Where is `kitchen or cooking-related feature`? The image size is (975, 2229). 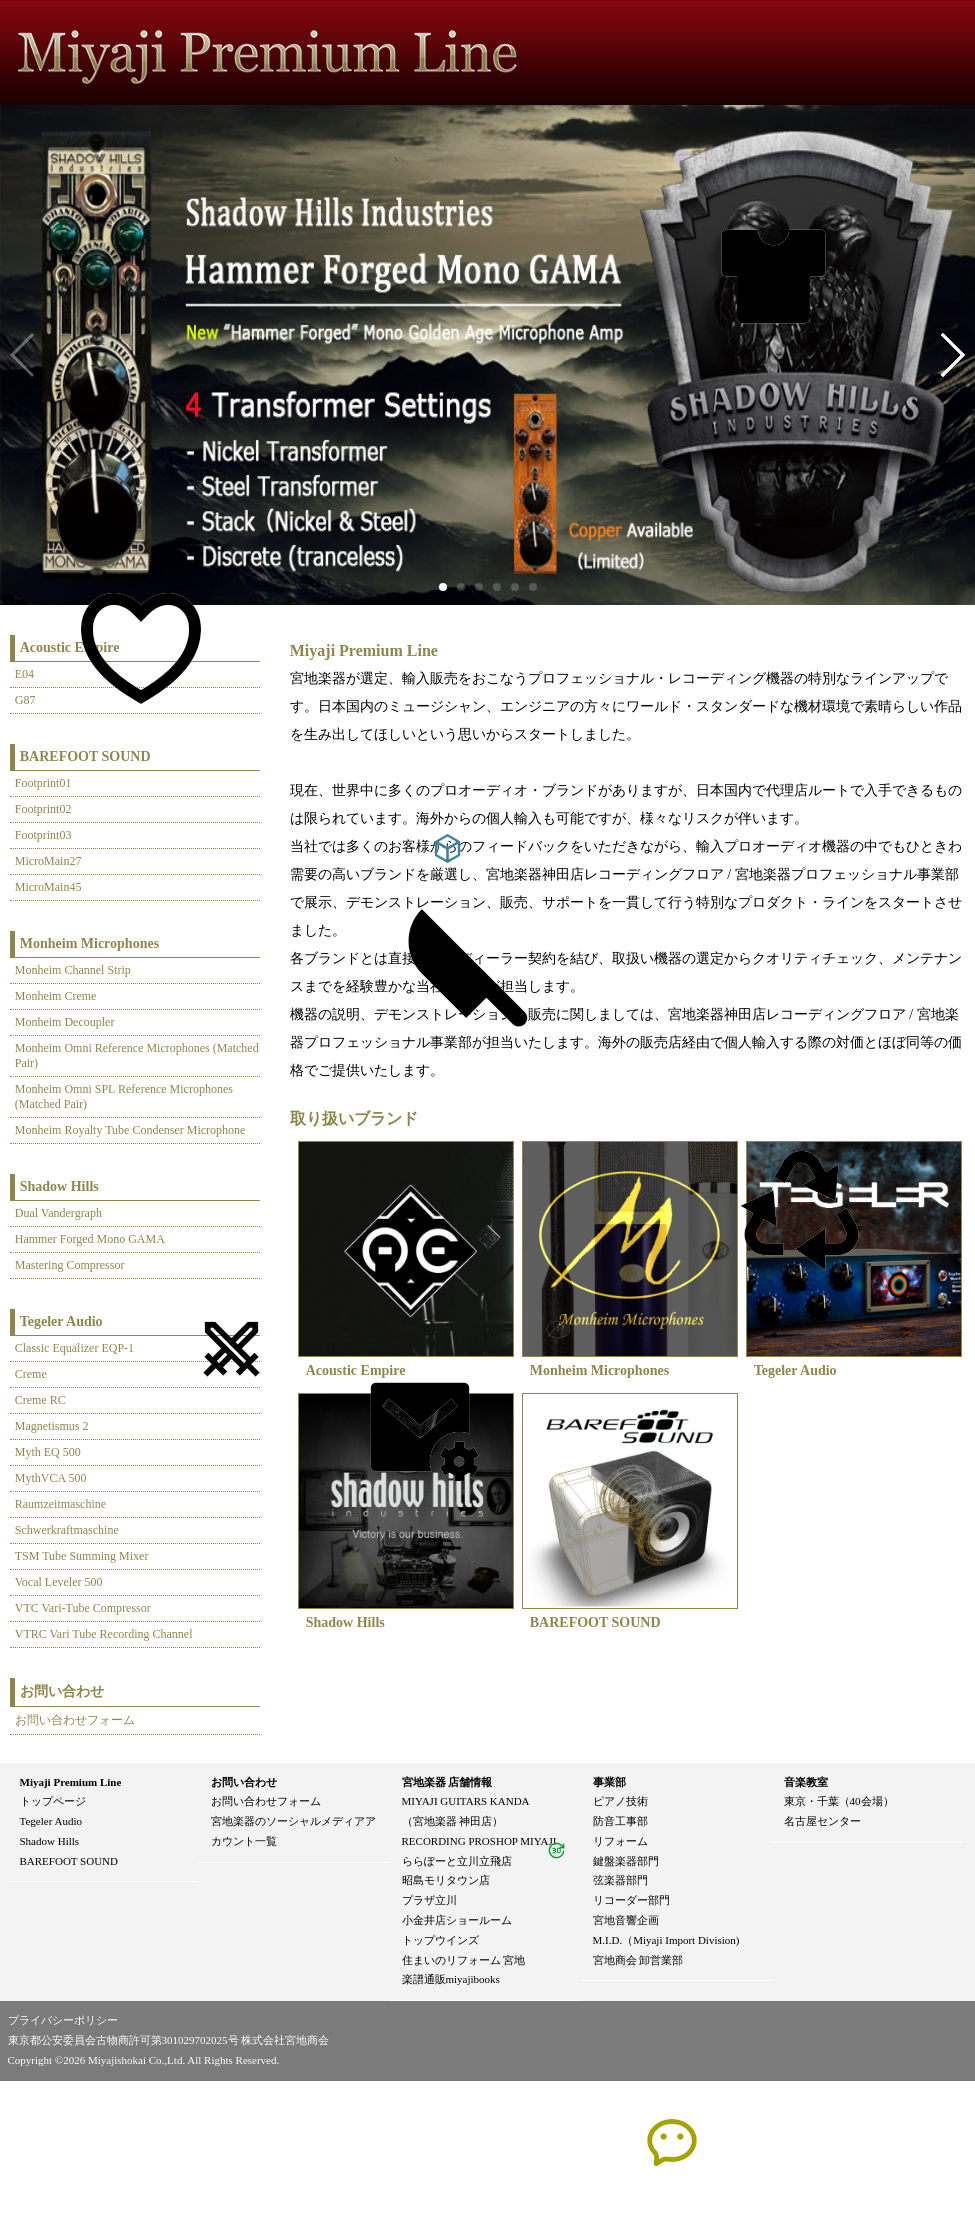 kitchen or cooking-related feature is located at coordinates (465, 969).